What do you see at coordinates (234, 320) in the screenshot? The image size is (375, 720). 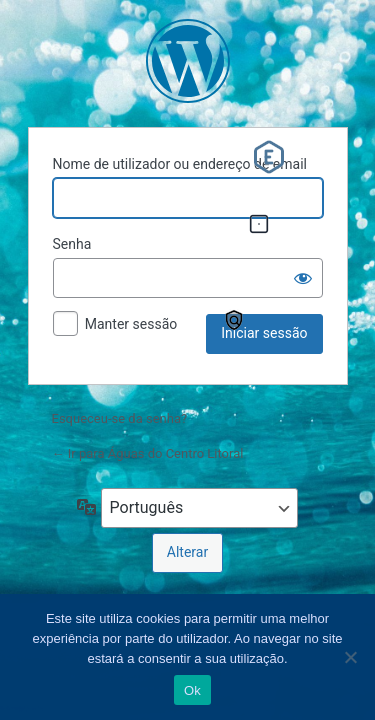 I see `view privacy policy or terms` at bounding box center [234, 320].